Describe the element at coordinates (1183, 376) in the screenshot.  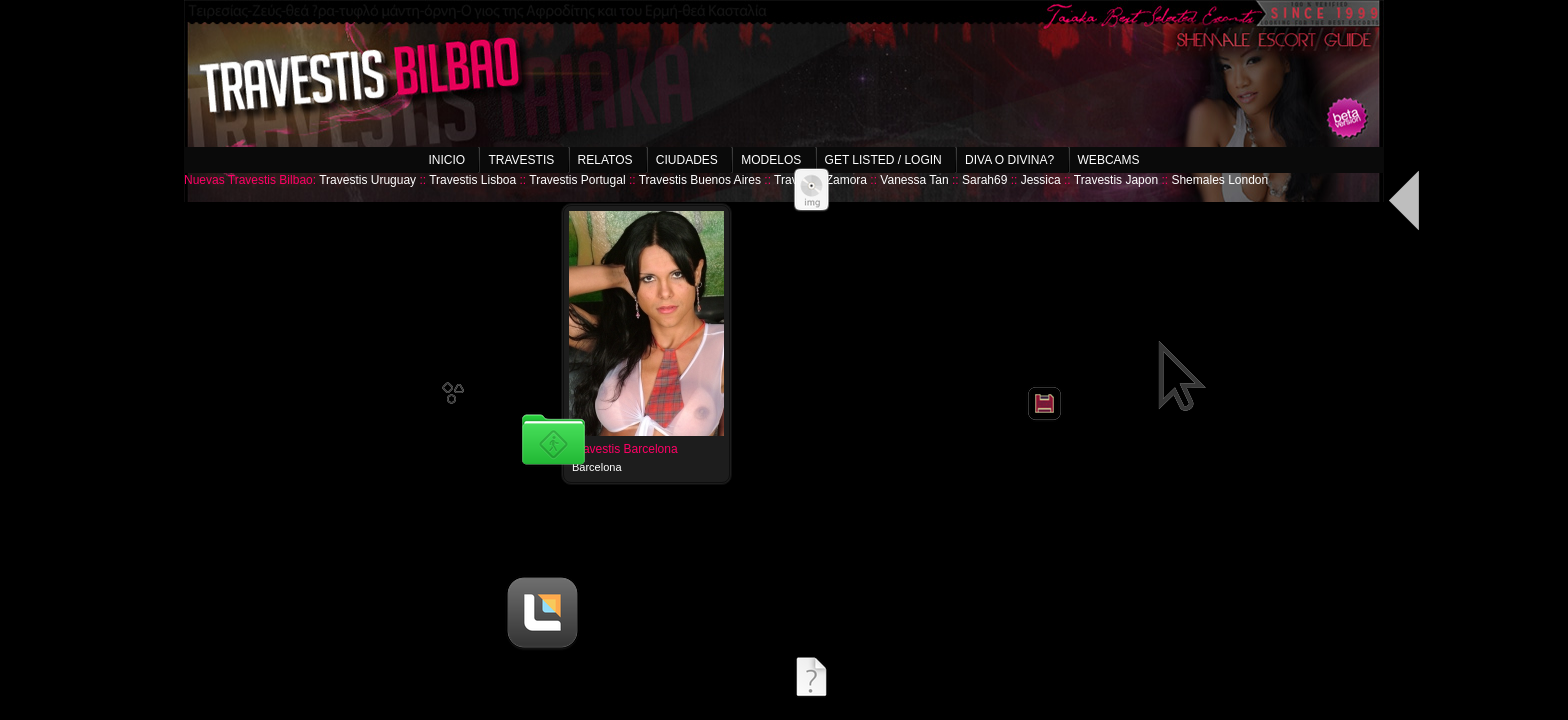
I see `cursor or pointer indicator` at that location.